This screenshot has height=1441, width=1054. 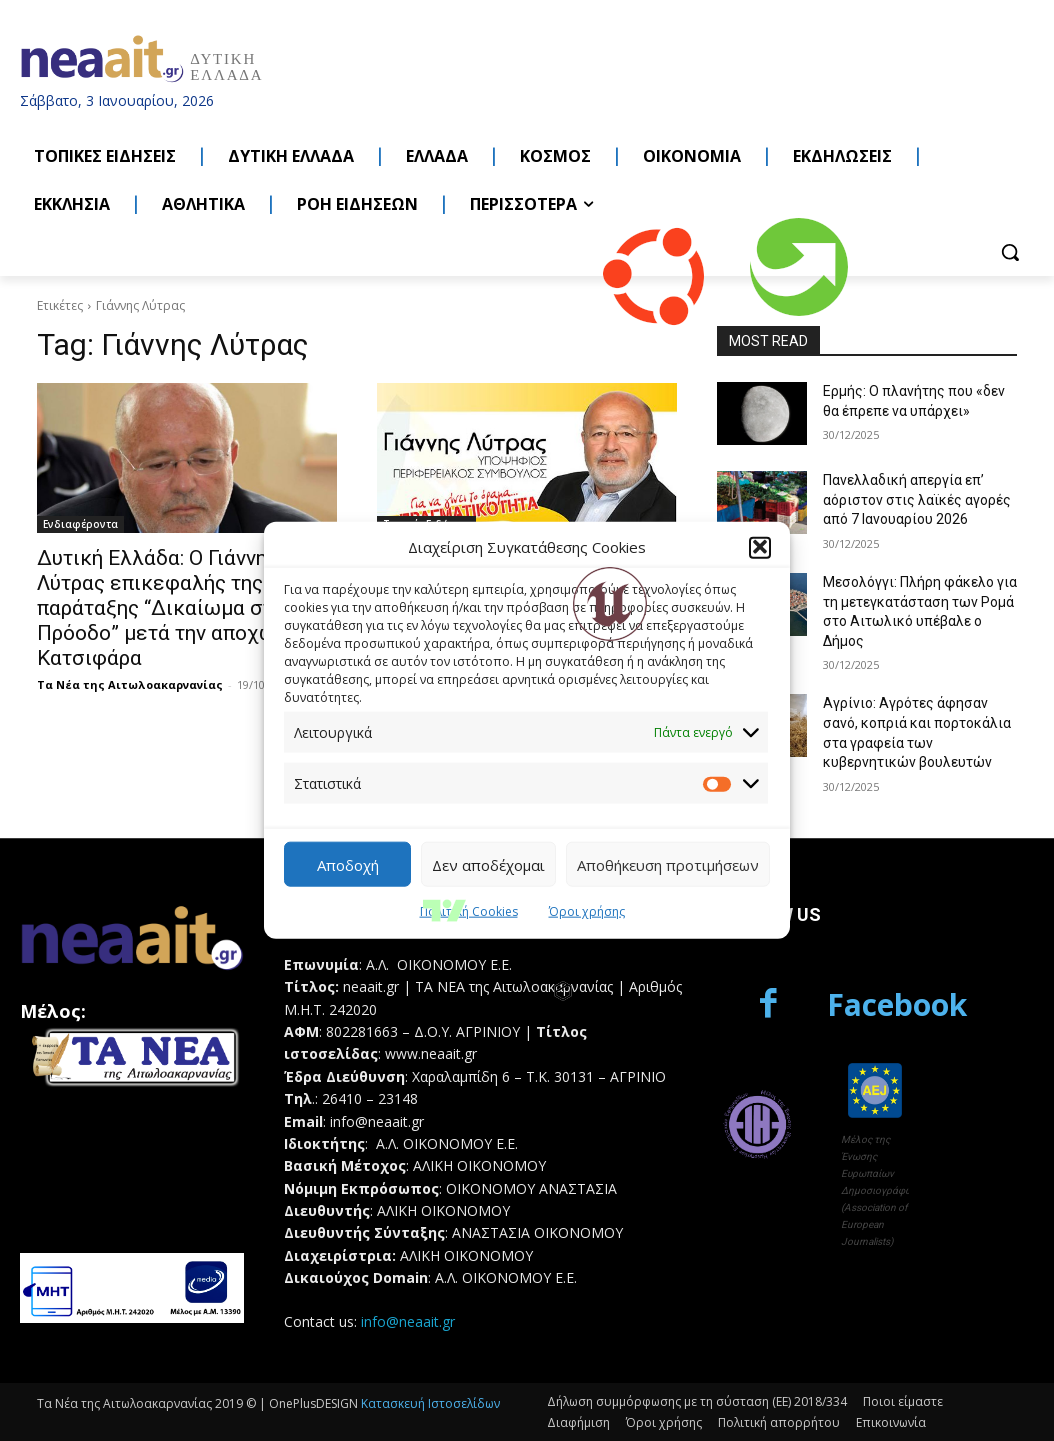 What do you see at coordinates (610, 604) in the screenshot?
I see `unreal engine logo` at bounding box center [610, 604].